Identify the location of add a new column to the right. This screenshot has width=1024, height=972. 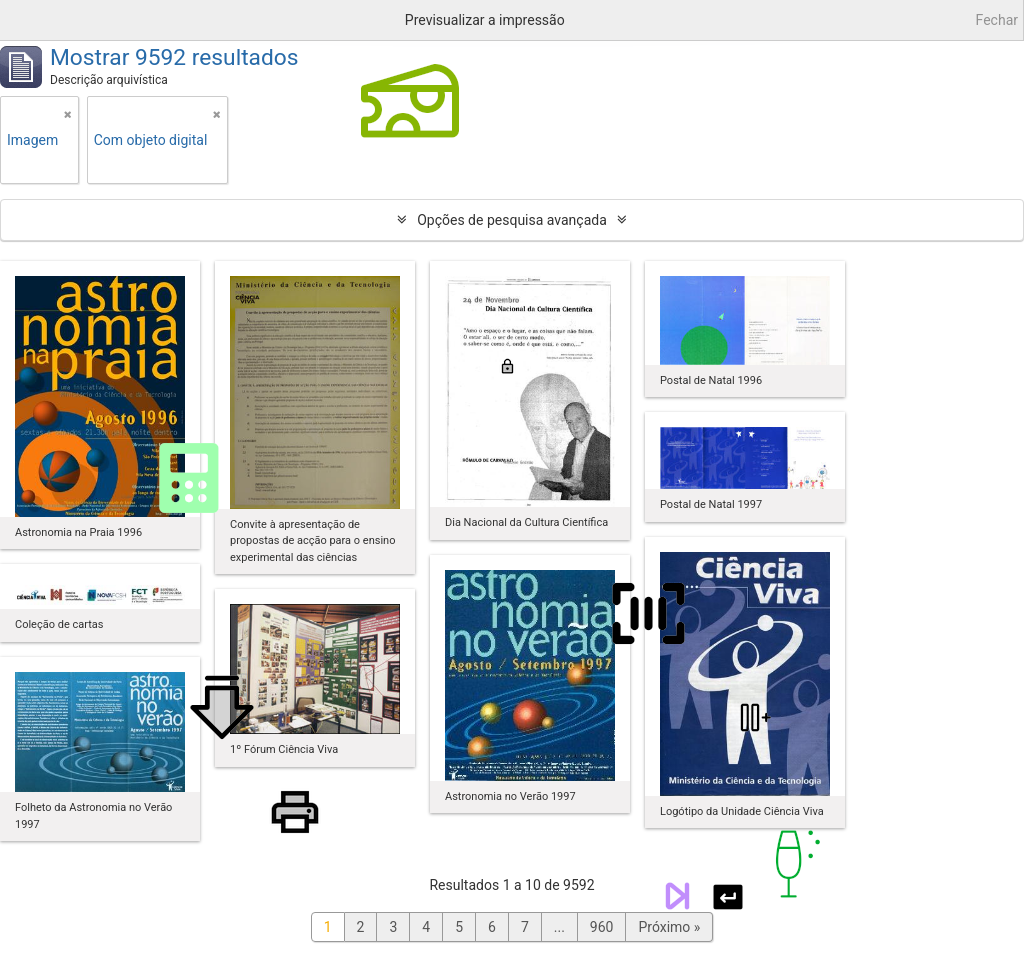
(753, 717).